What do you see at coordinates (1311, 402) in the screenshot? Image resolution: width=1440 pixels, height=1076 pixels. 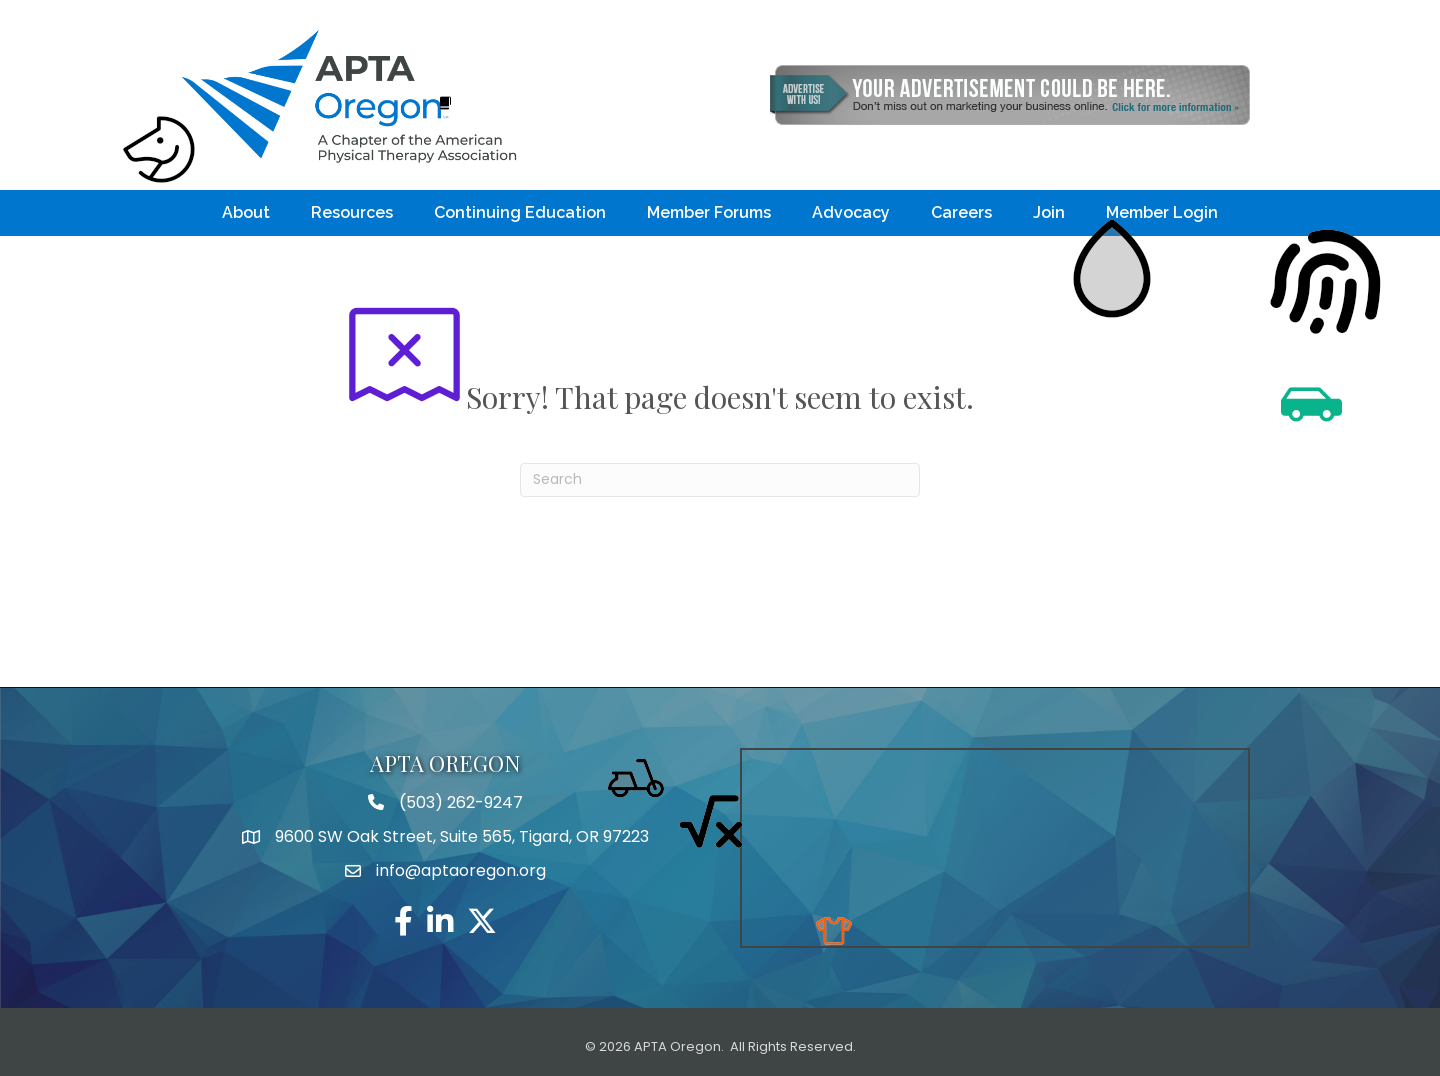 I see `access vehicle or car-related settings` at bounding box center [1311, 402].